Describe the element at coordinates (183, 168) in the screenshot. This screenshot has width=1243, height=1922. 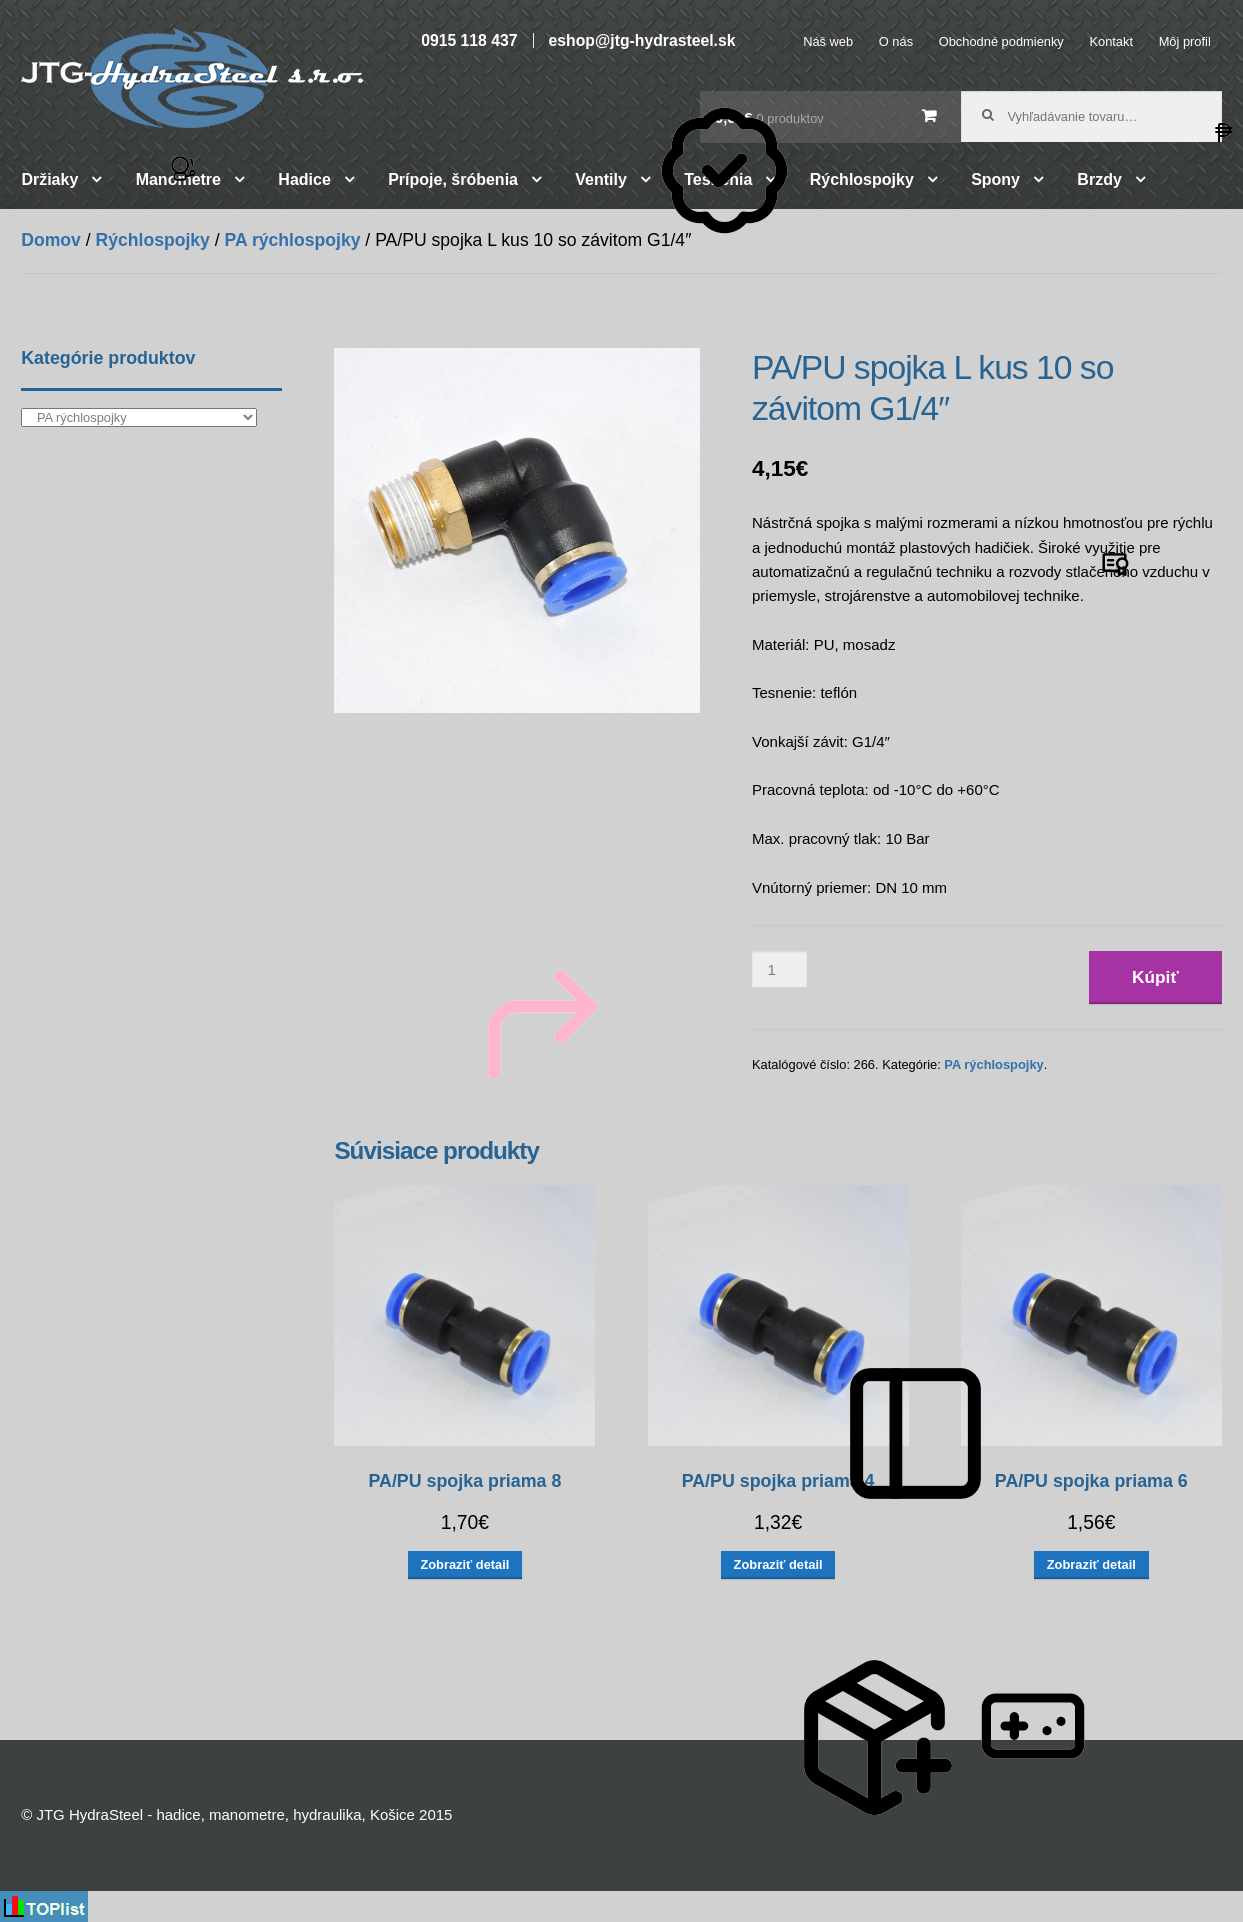
I see `trigger an alarm or alert` at that location.